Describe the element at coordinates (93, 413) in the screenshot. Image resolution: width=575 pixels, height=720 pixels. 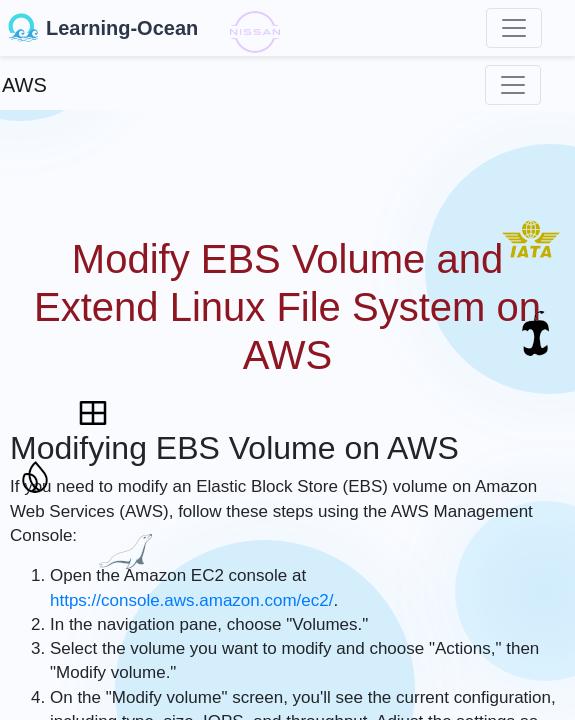
I see `switch to grid view layout` at that location.